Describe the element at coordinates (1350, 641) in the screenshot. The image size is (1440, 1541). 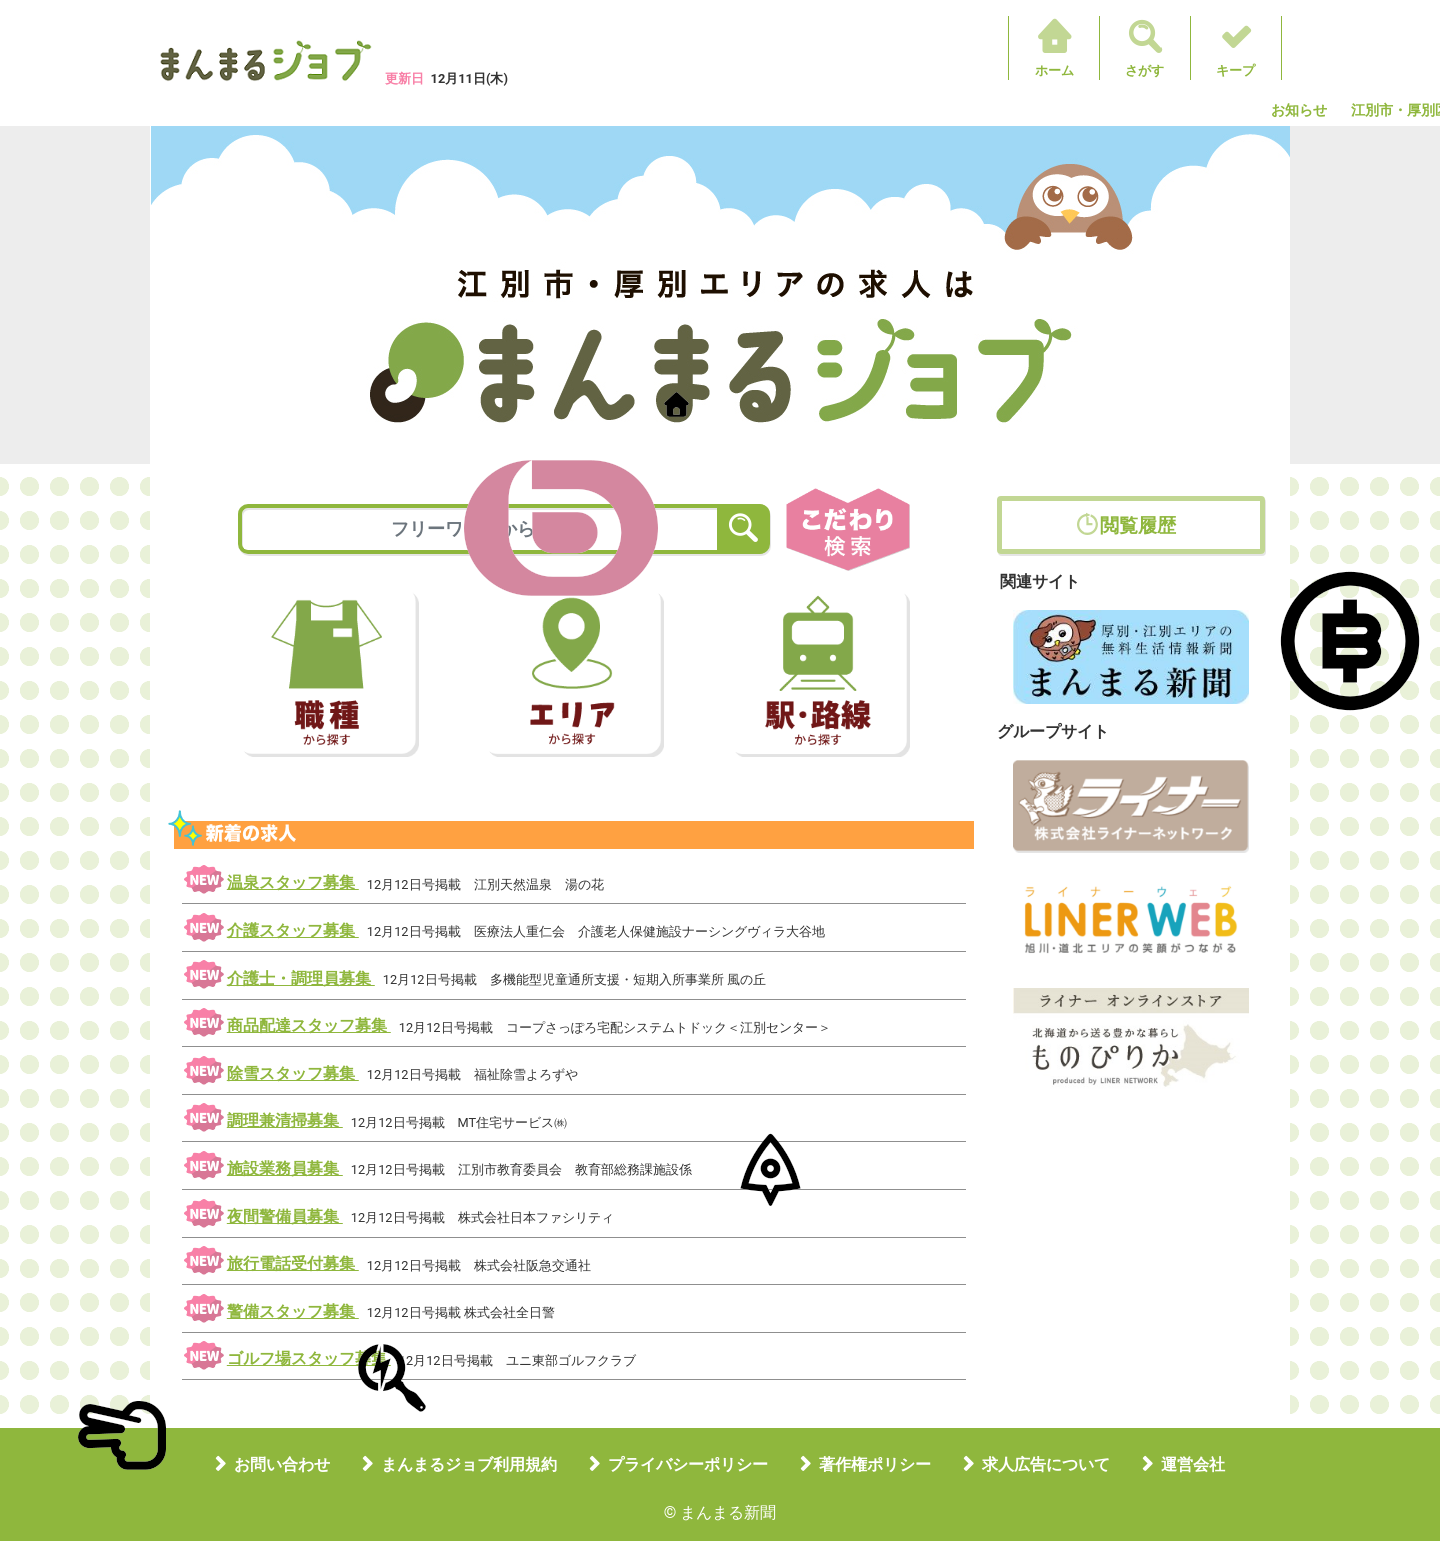
I see `access bitcoin wallet or cryptocurrency features` at that location.